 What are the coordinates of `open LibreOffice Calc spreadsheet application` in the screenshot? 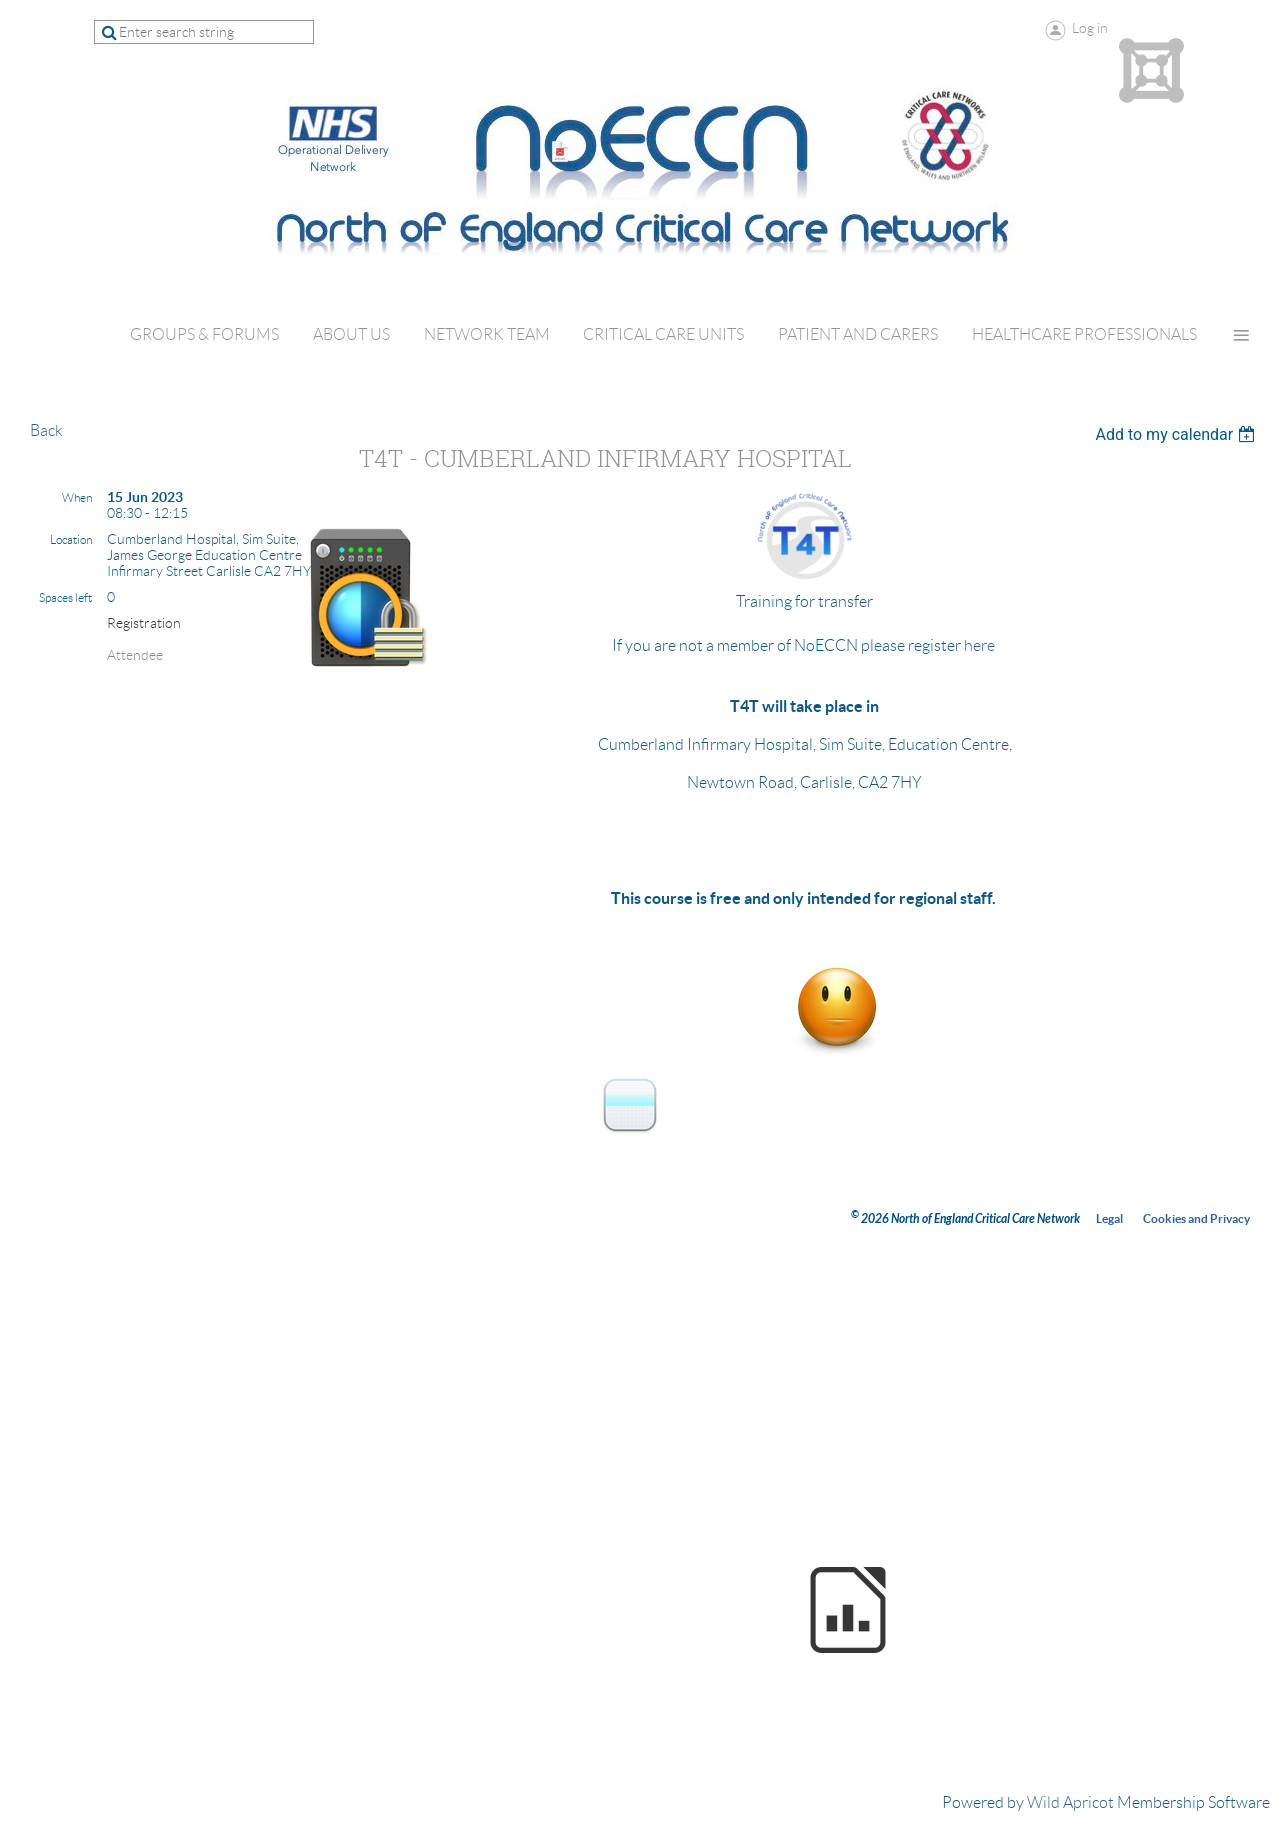 It's located at (848, 1610).